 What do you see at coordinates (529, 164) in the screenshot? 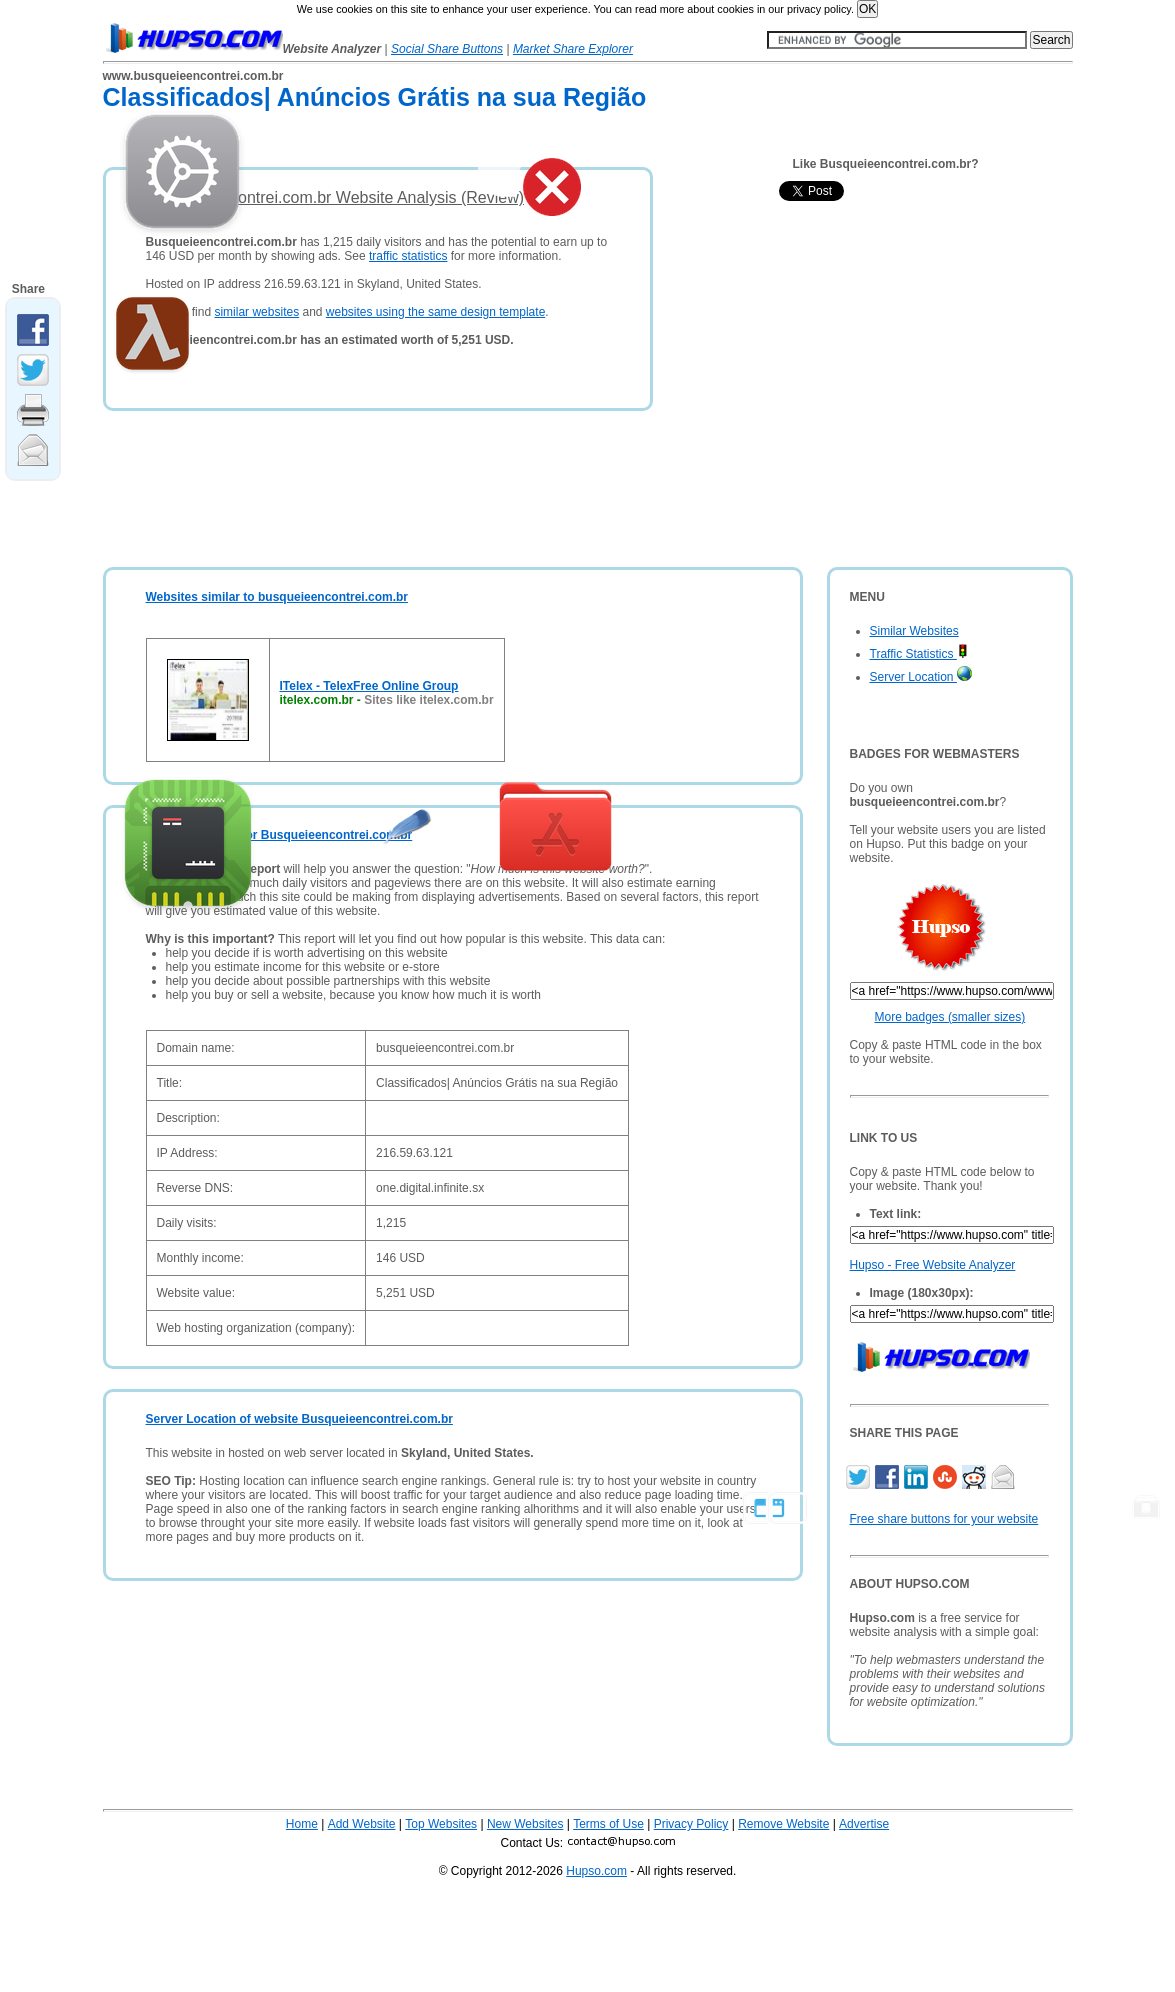
I see `OneDrive sync error or cloud connection failure` at bounding box center [529, 164].